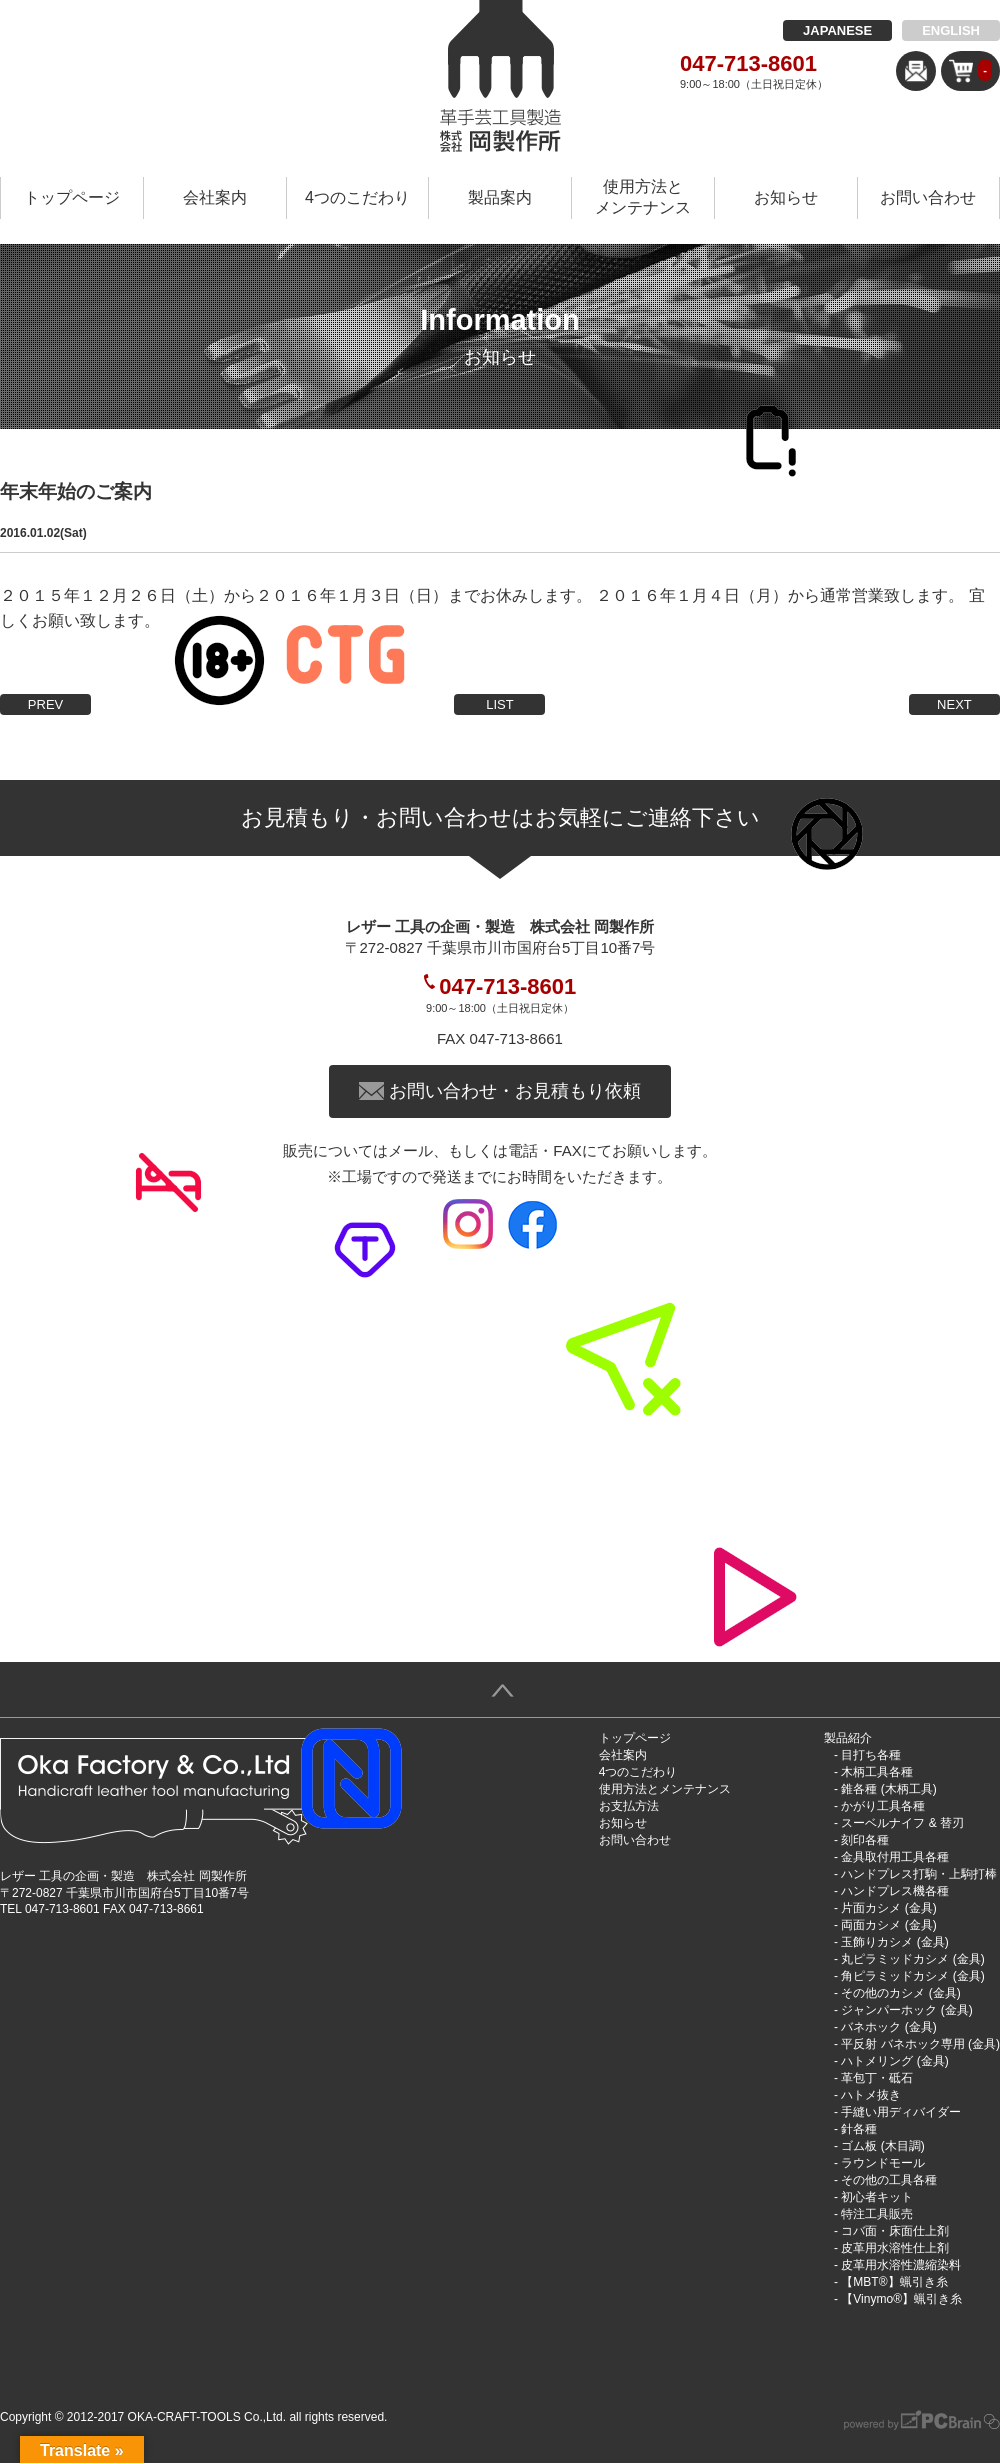 The width and height of the screenshot is (1000, 2463). I want to click on disable location sharing, so click(621, 1356).